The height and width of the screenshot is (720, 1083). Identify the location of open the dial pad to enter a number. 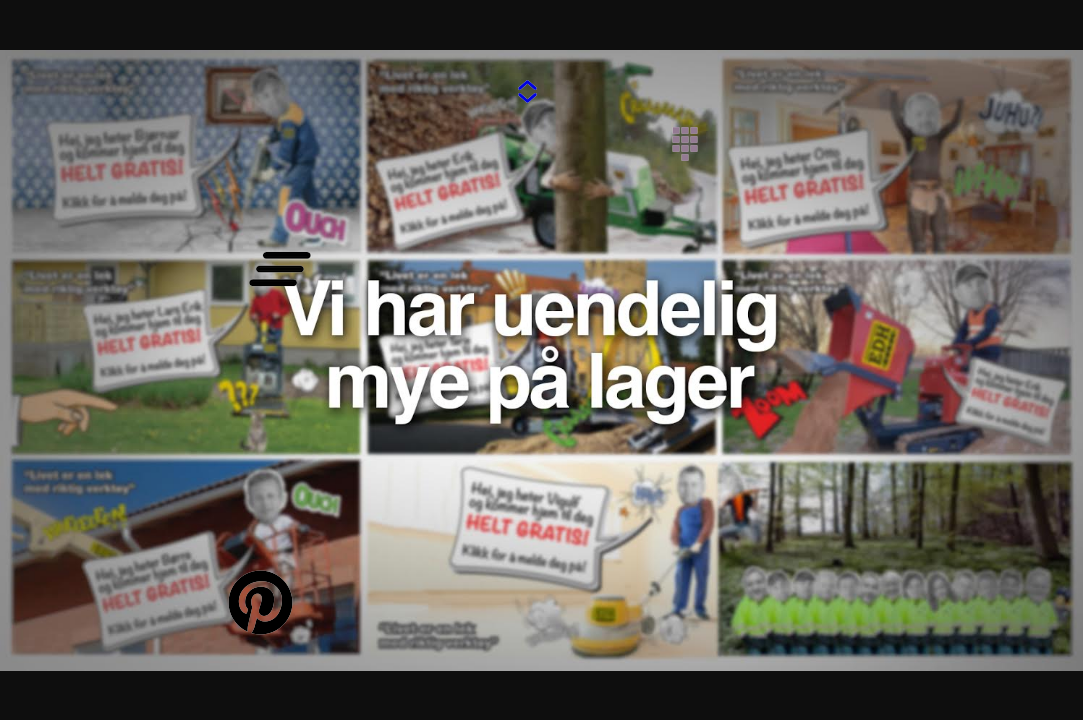
(685, 144).